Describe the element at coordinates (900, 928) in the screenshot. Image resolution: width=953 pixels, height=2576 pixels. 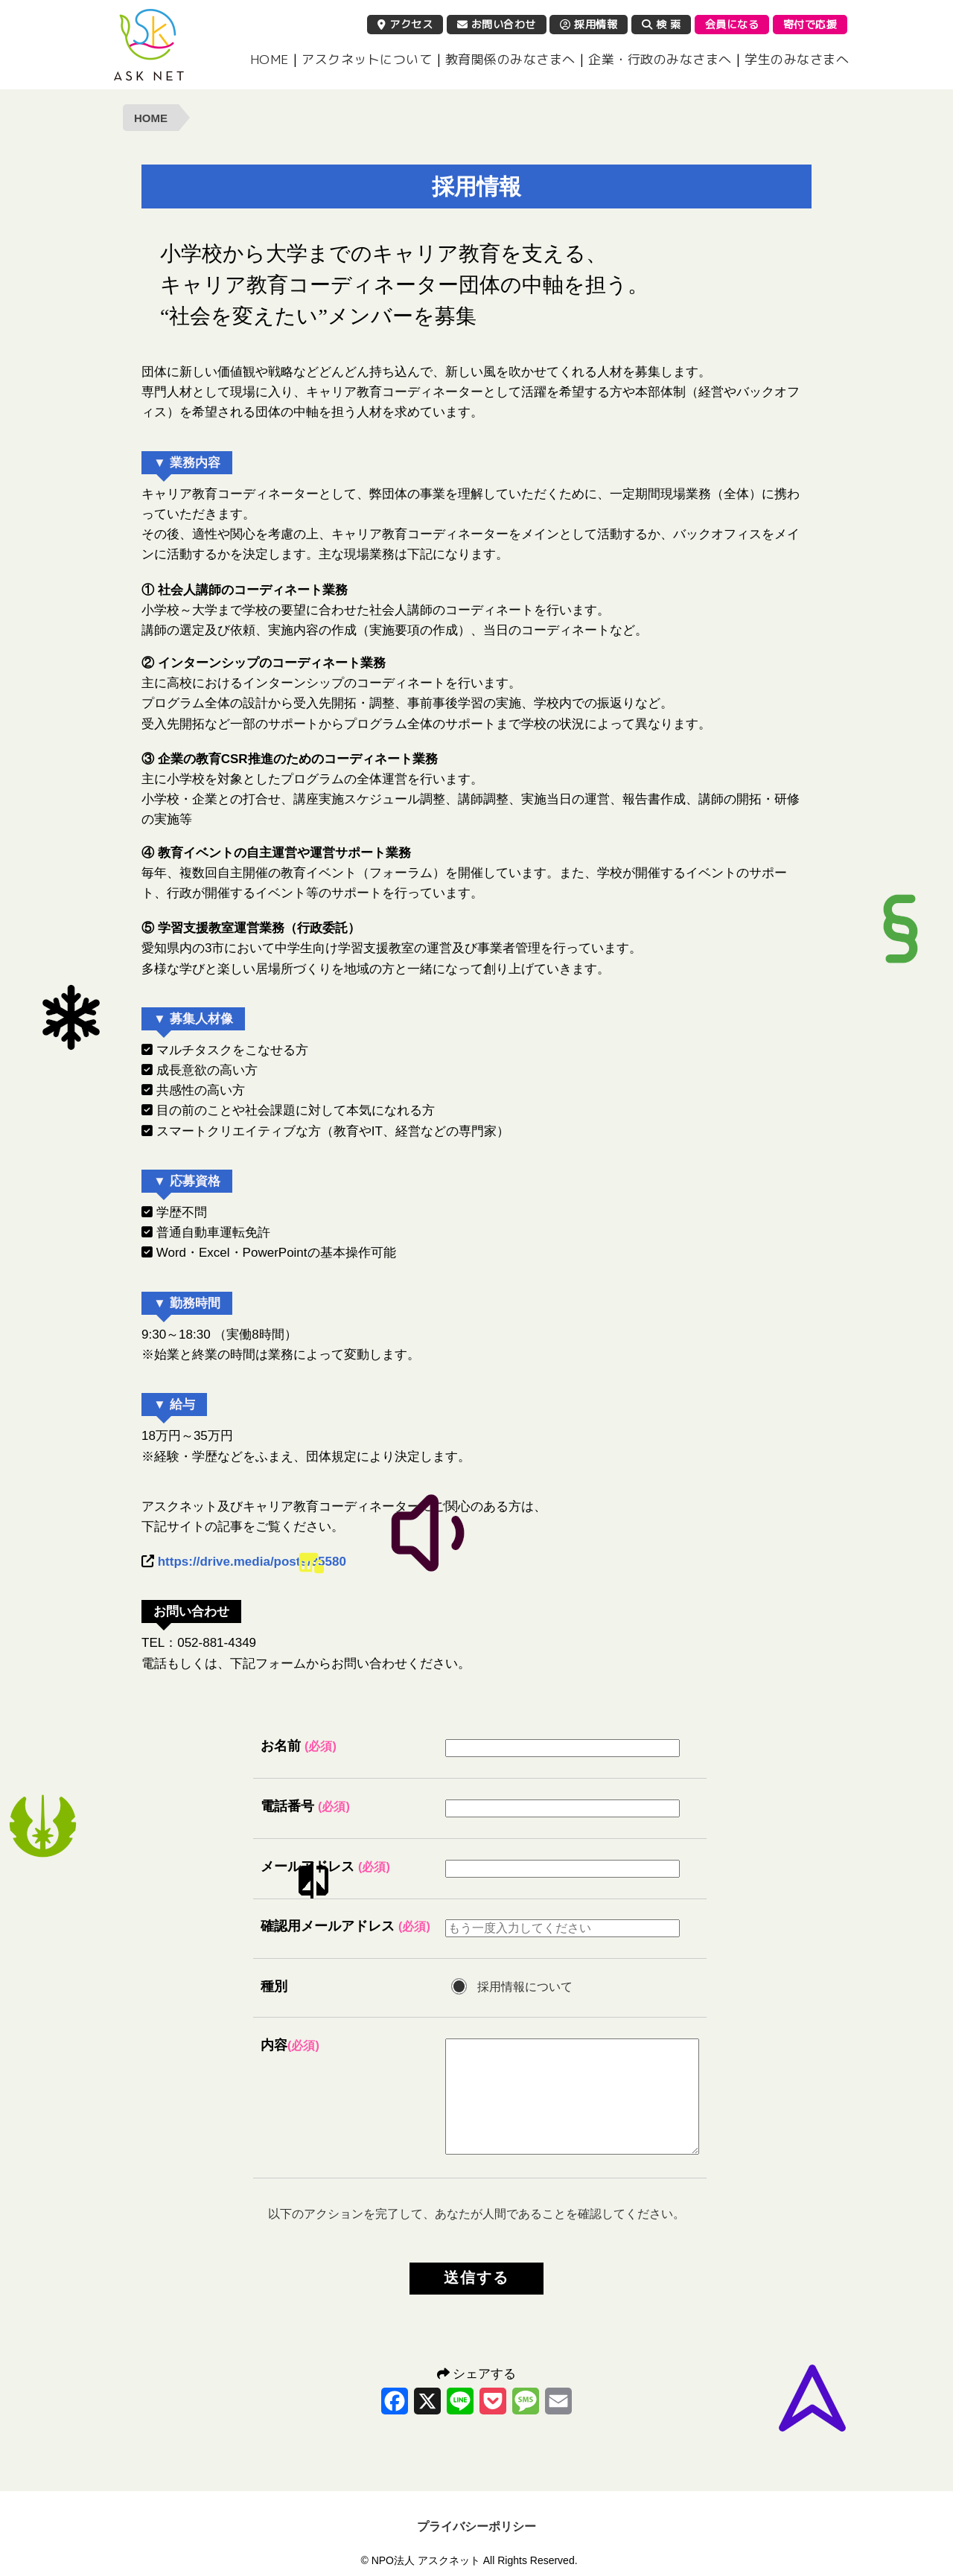
I see `indicates a section or paragraph marker` at that location.